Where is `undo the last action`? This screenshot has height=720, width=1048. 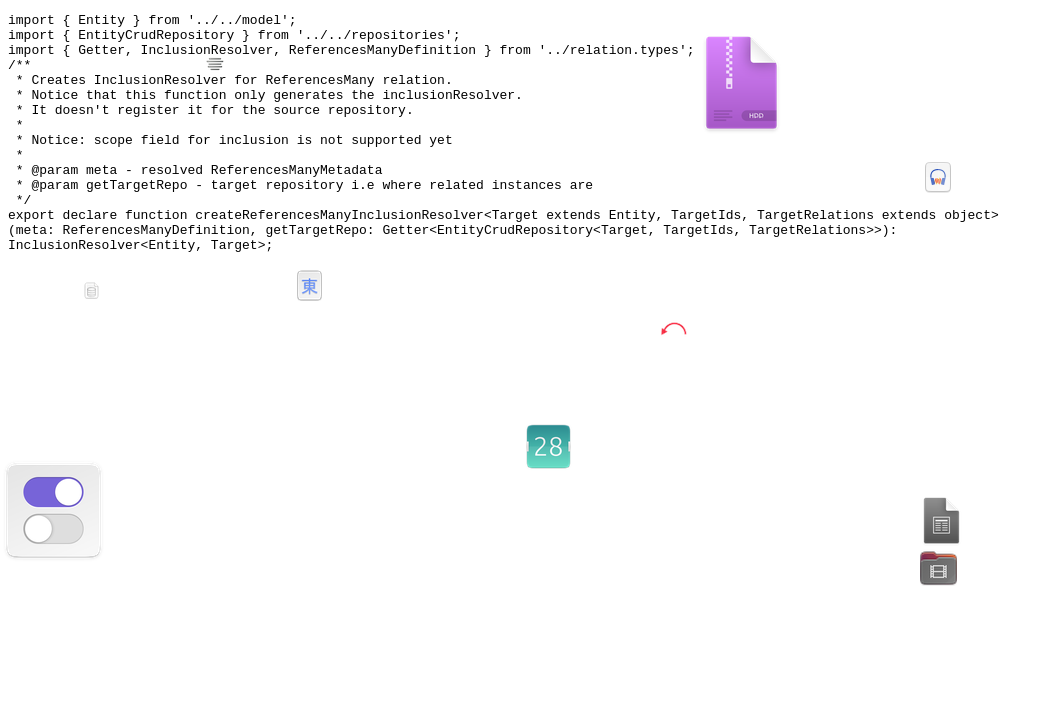 undo the last action is located at coordinates (674, 328).